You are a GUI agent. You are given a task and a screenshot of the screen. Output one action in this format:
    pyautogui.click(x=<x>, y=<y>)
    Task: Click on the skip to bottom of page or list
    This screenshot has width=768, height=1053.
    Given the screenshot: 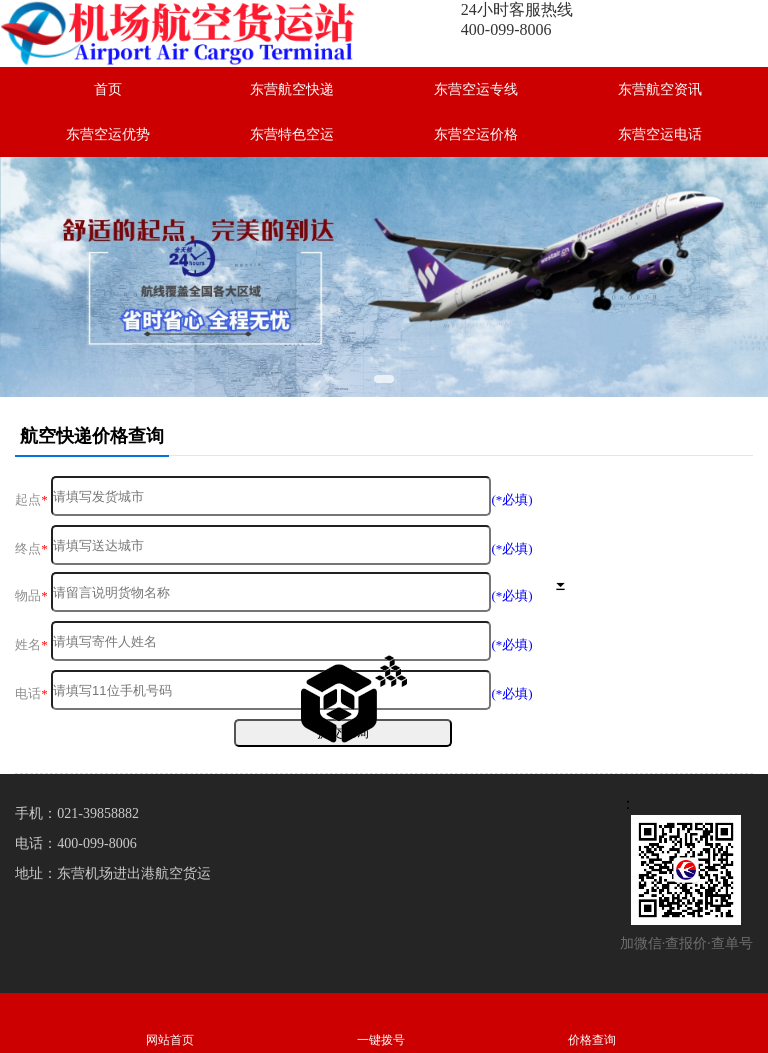 What is the action you would take?
    pyautogui.click(x=560, y=586)
    